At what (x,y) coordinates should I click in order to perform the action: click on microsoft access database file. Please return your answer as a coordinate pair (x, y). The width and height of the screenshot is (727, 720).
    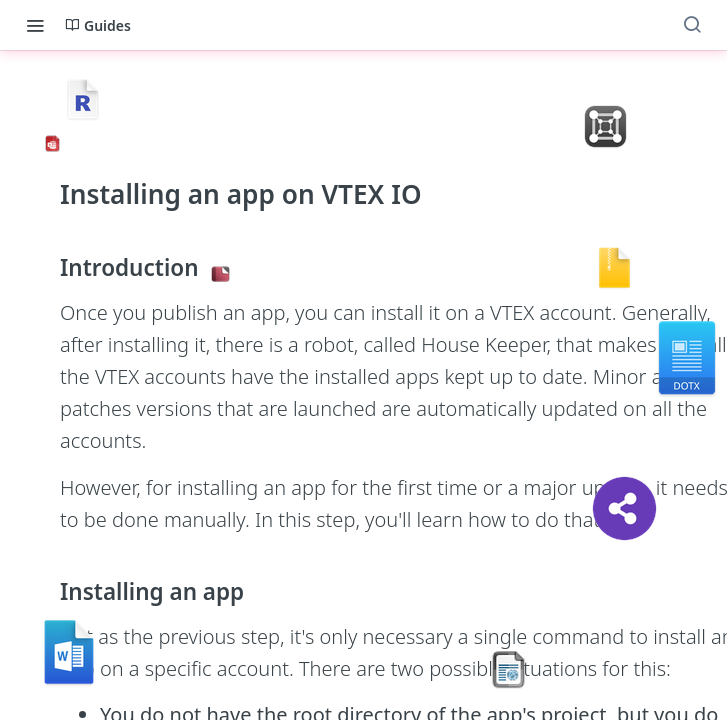
    Looking at the image, I should click on (52, 143).